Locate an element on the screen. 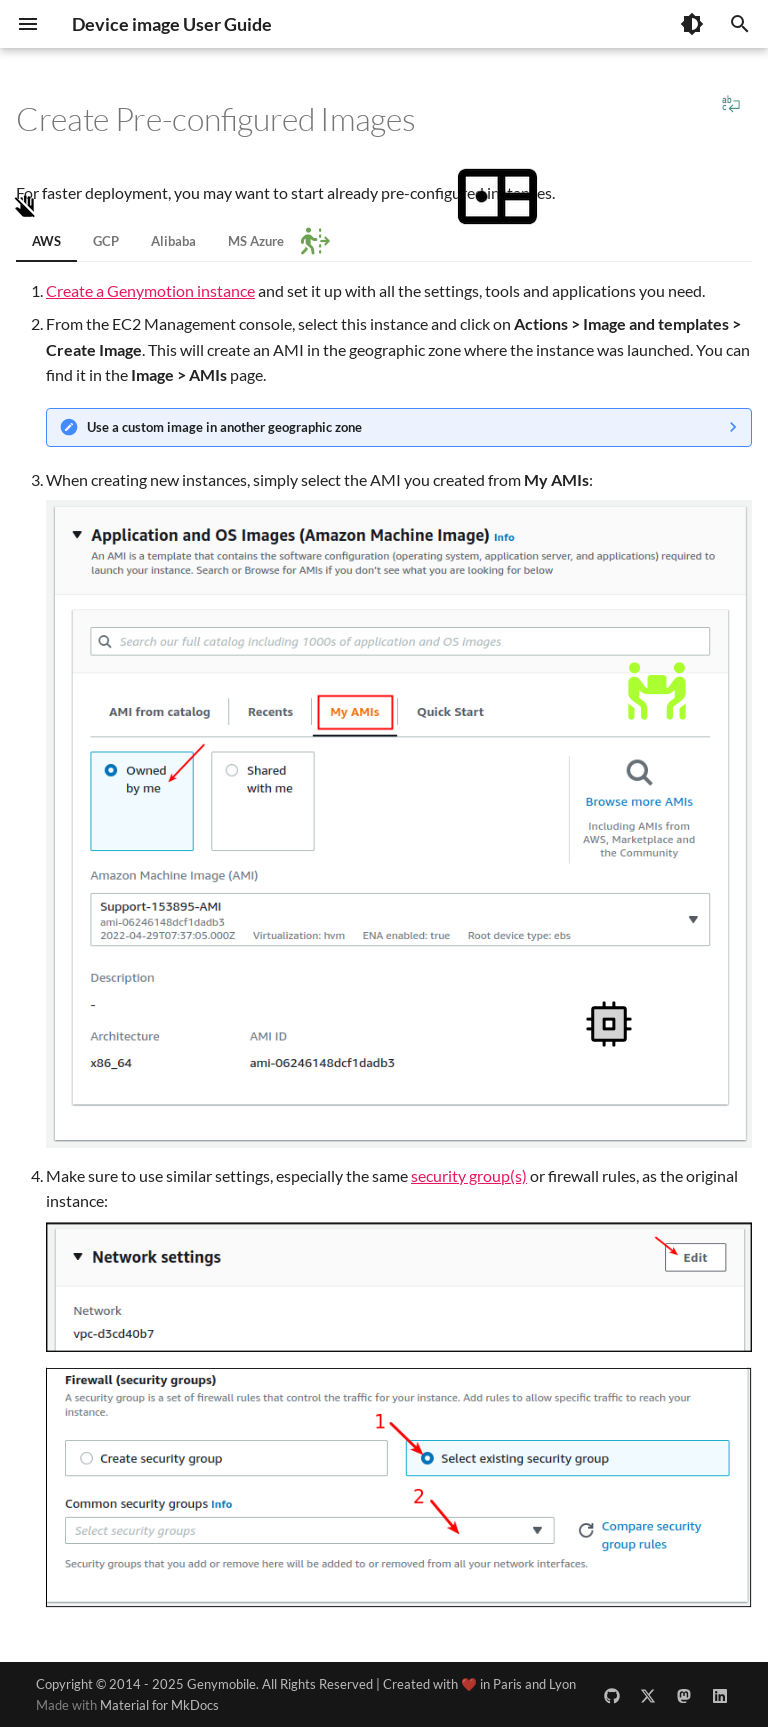  moving or delivery service is located at coordinates (657, 691).